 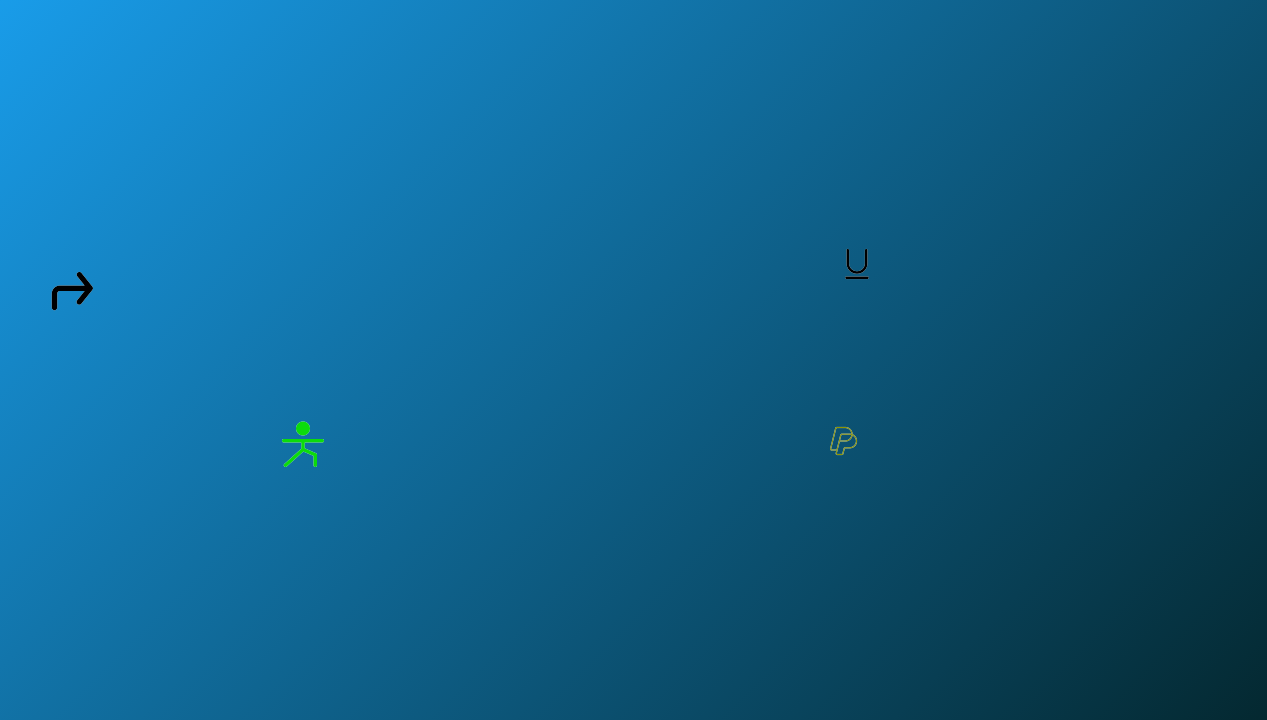 What do you see at coordinates (857, 262) in the screenshot?
I see `apply underline formatting to selected text` at bounding box center [857, 262].